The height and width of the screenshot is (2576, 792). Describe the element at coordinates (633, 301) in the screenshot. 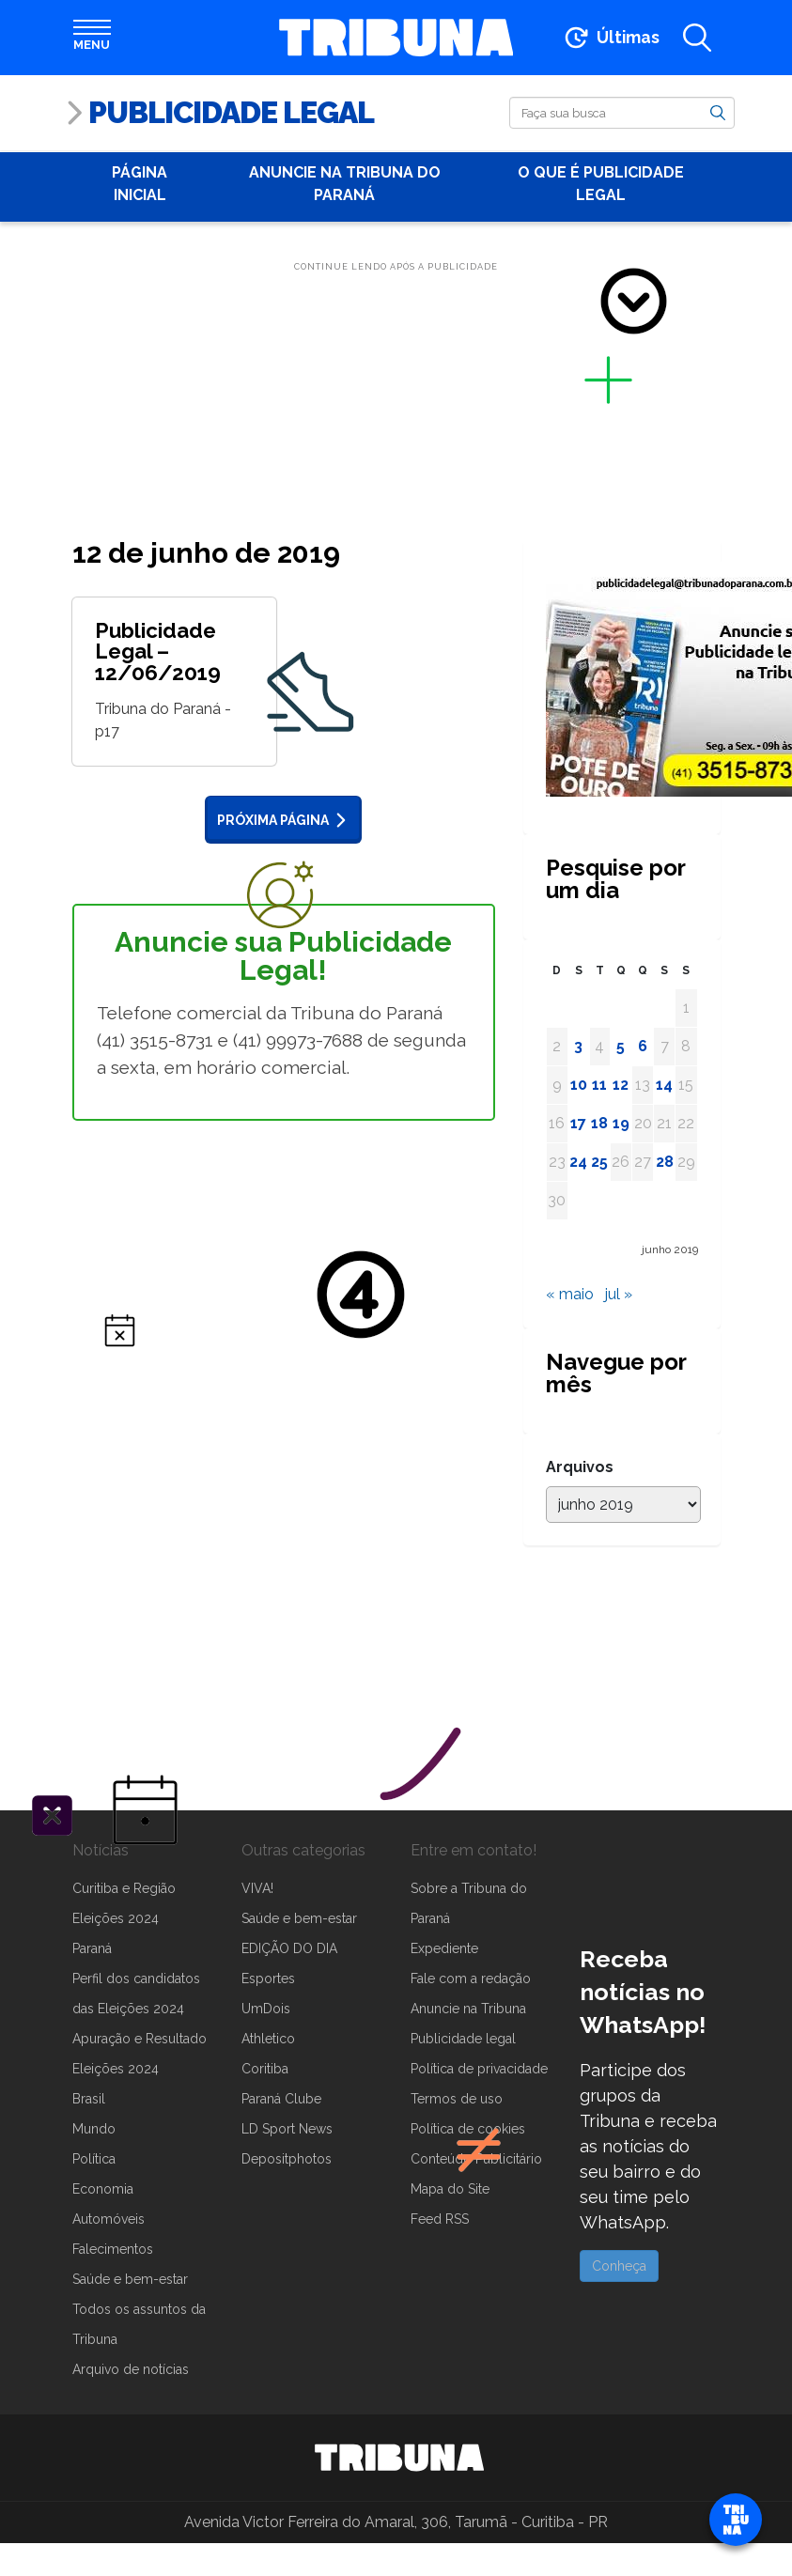

I see `expand dropdown menu or section` at that location.